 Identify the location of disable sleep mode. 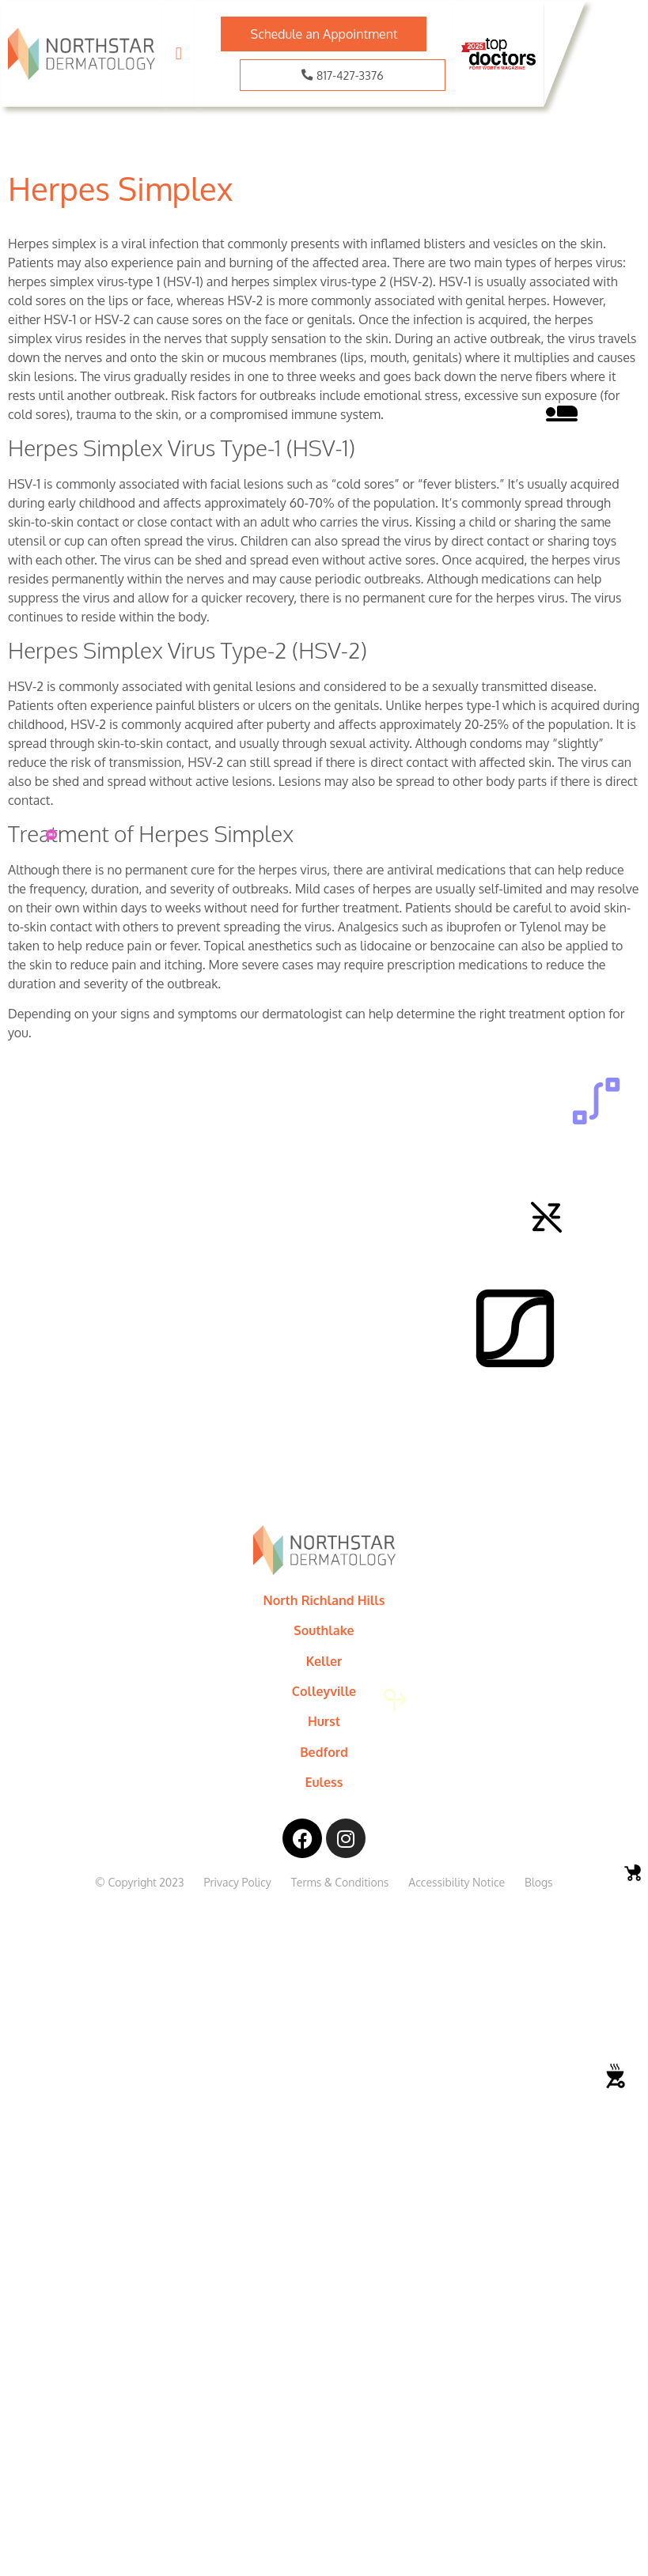
(546, 1217).